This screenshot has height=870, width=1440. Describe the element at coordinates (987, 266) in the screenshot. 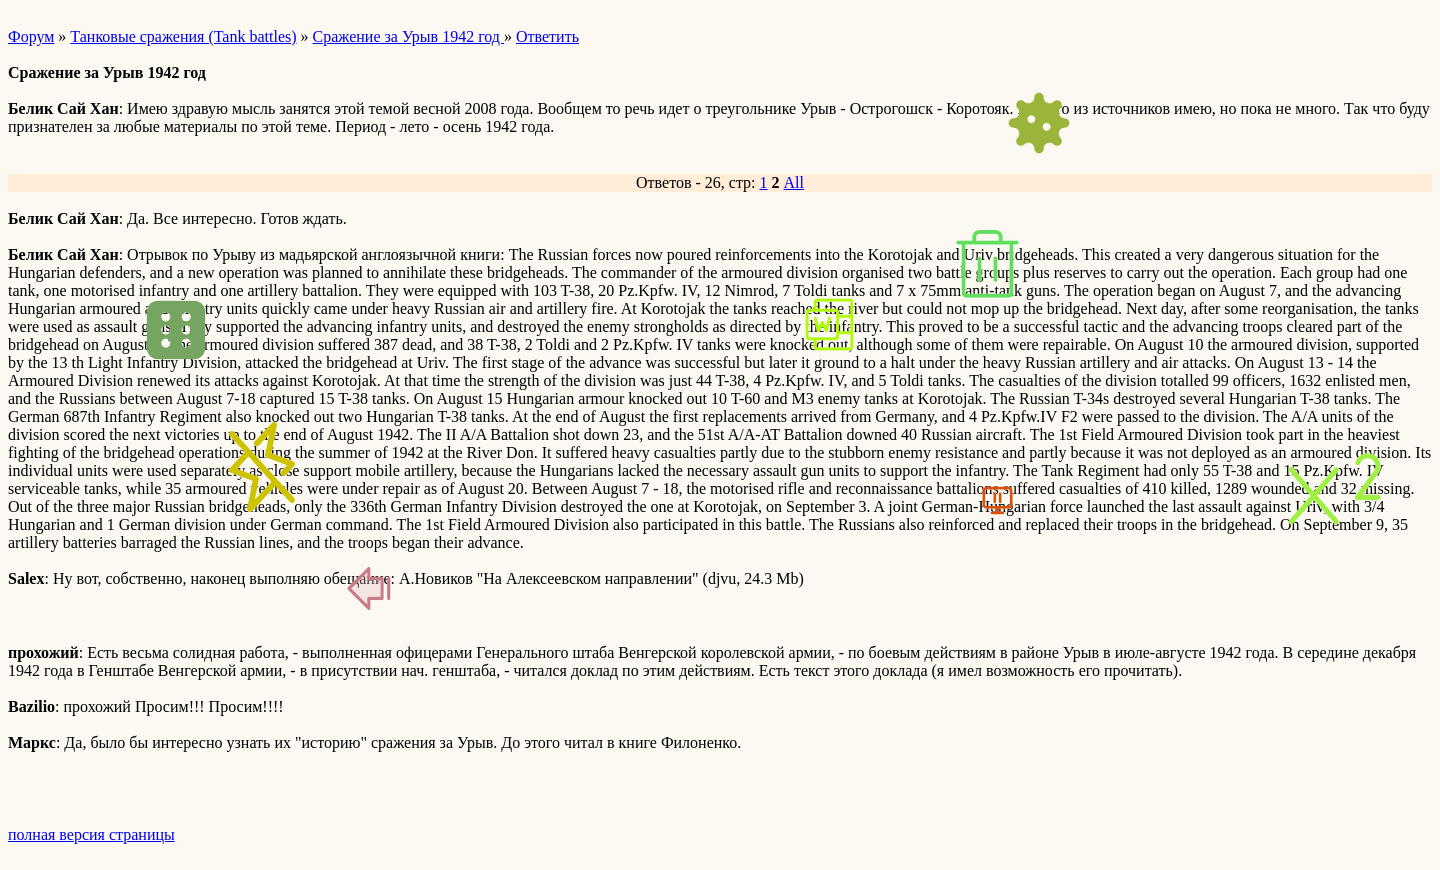

I see `delete selected item` at that location.